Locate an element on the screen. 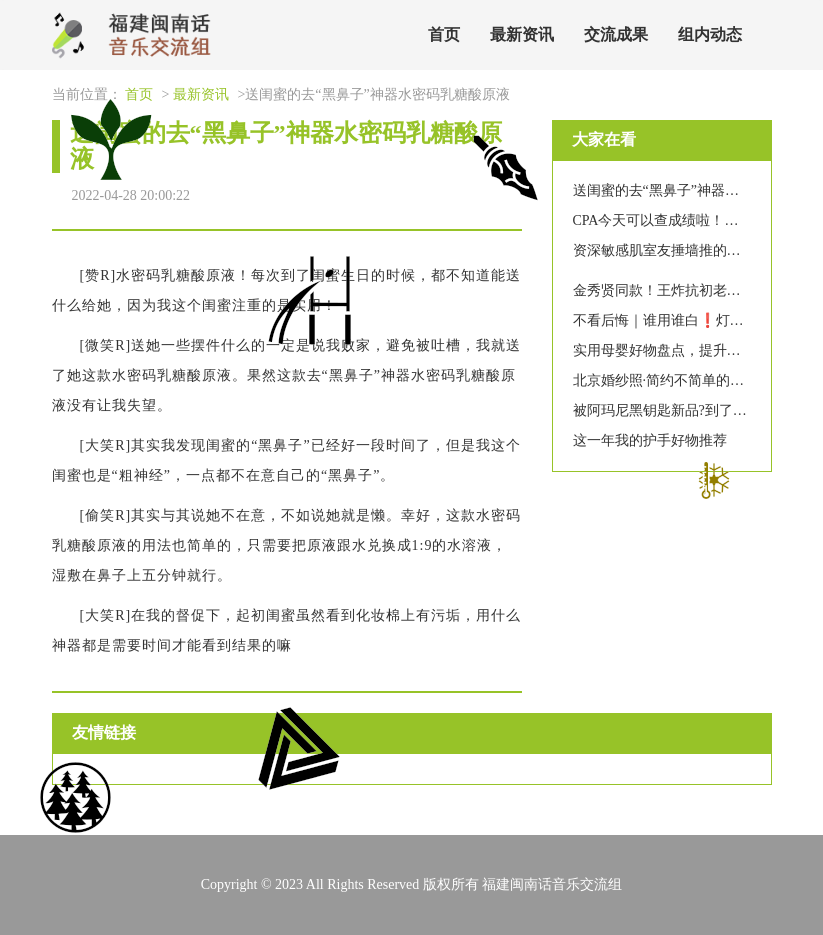  indicates a successful rugby conversion kick is located at coordinates (312, 301).